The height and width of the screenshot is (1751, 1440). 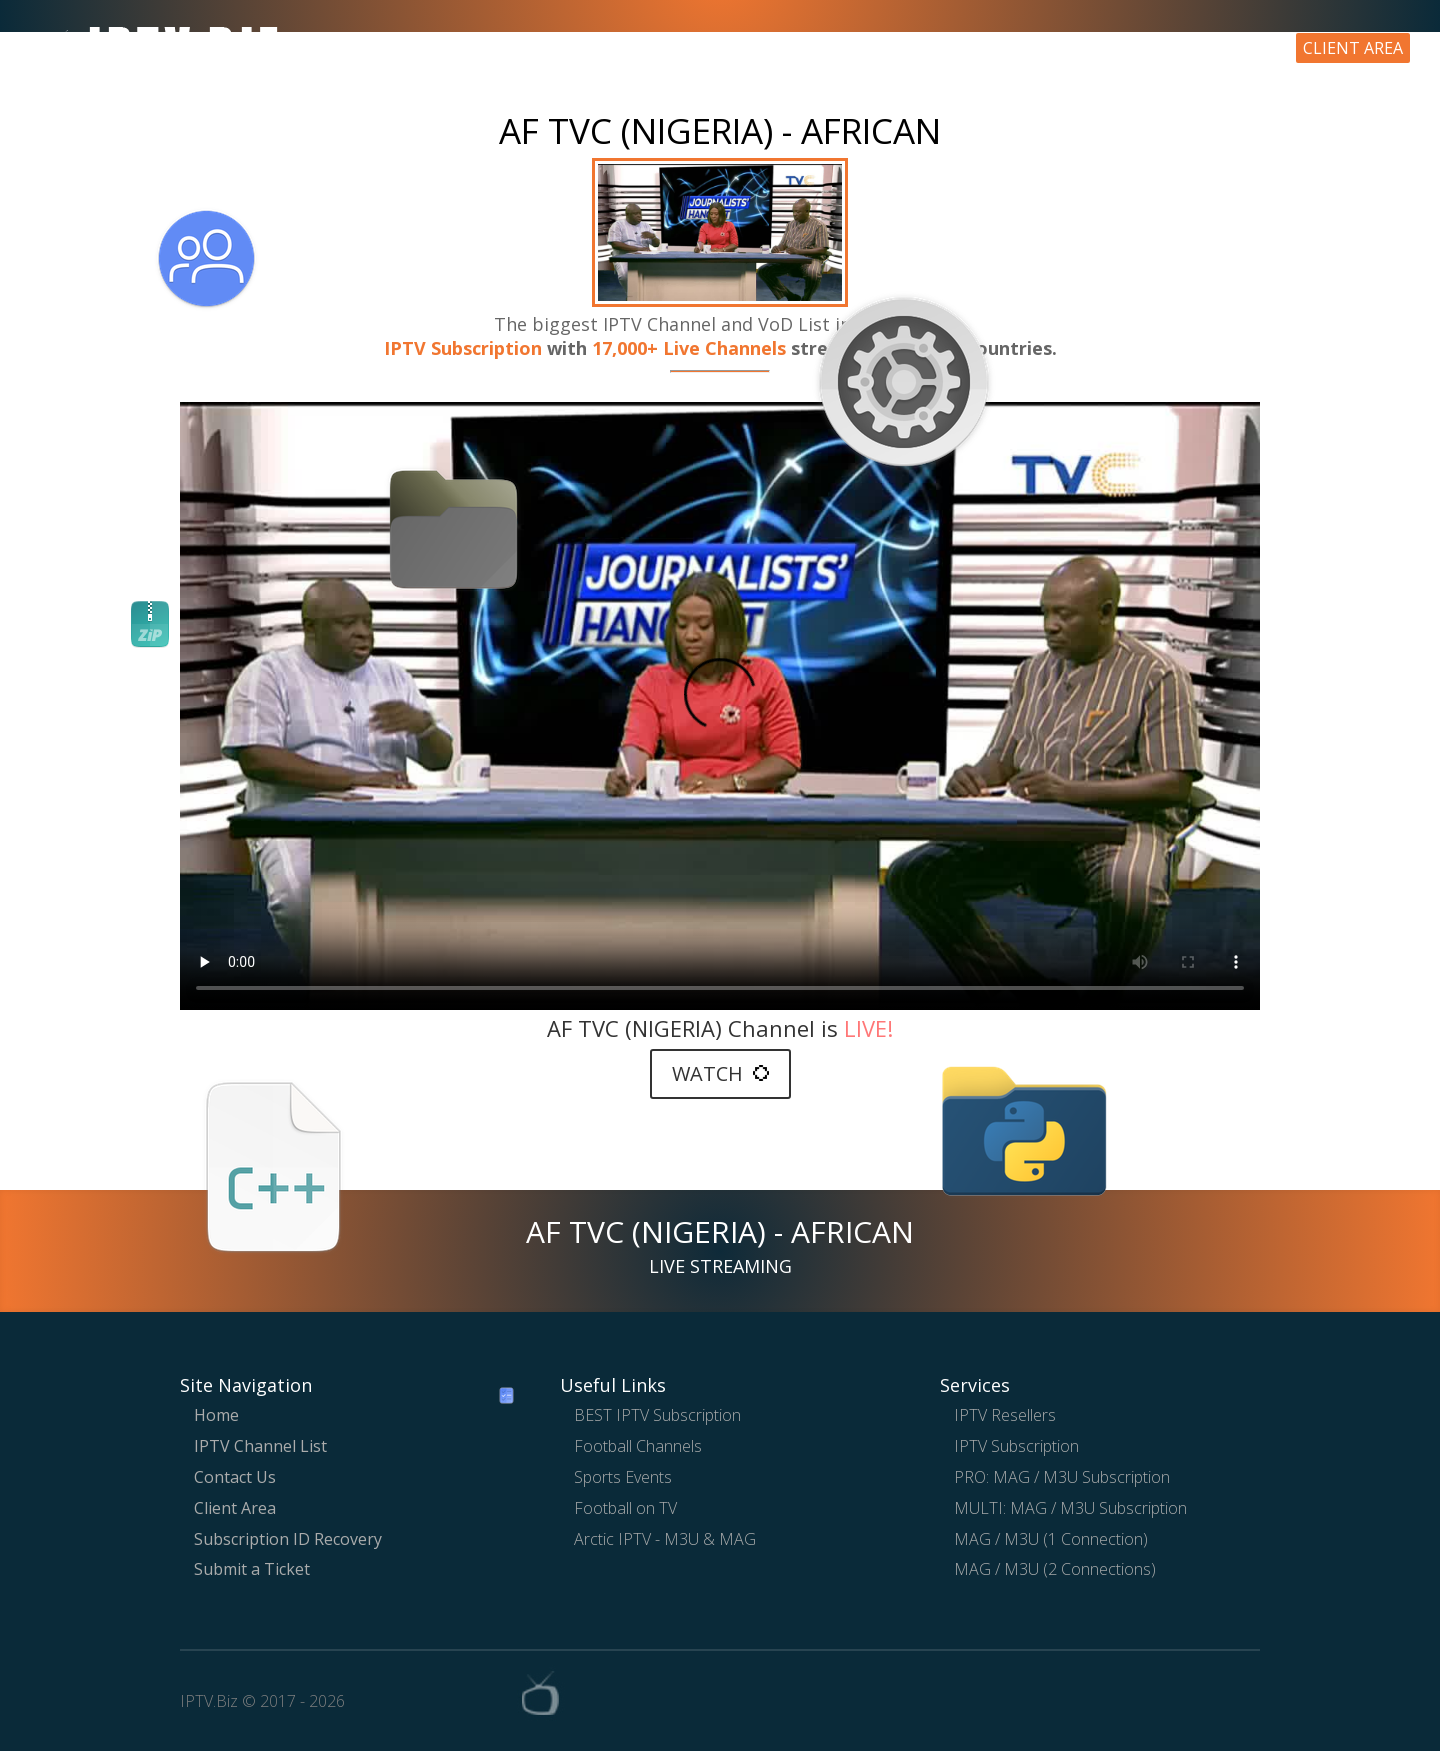 What do you see at coordinates (904, 382) in the screenshot?
I see `access settings or properties` at bounding box center [904, 382].